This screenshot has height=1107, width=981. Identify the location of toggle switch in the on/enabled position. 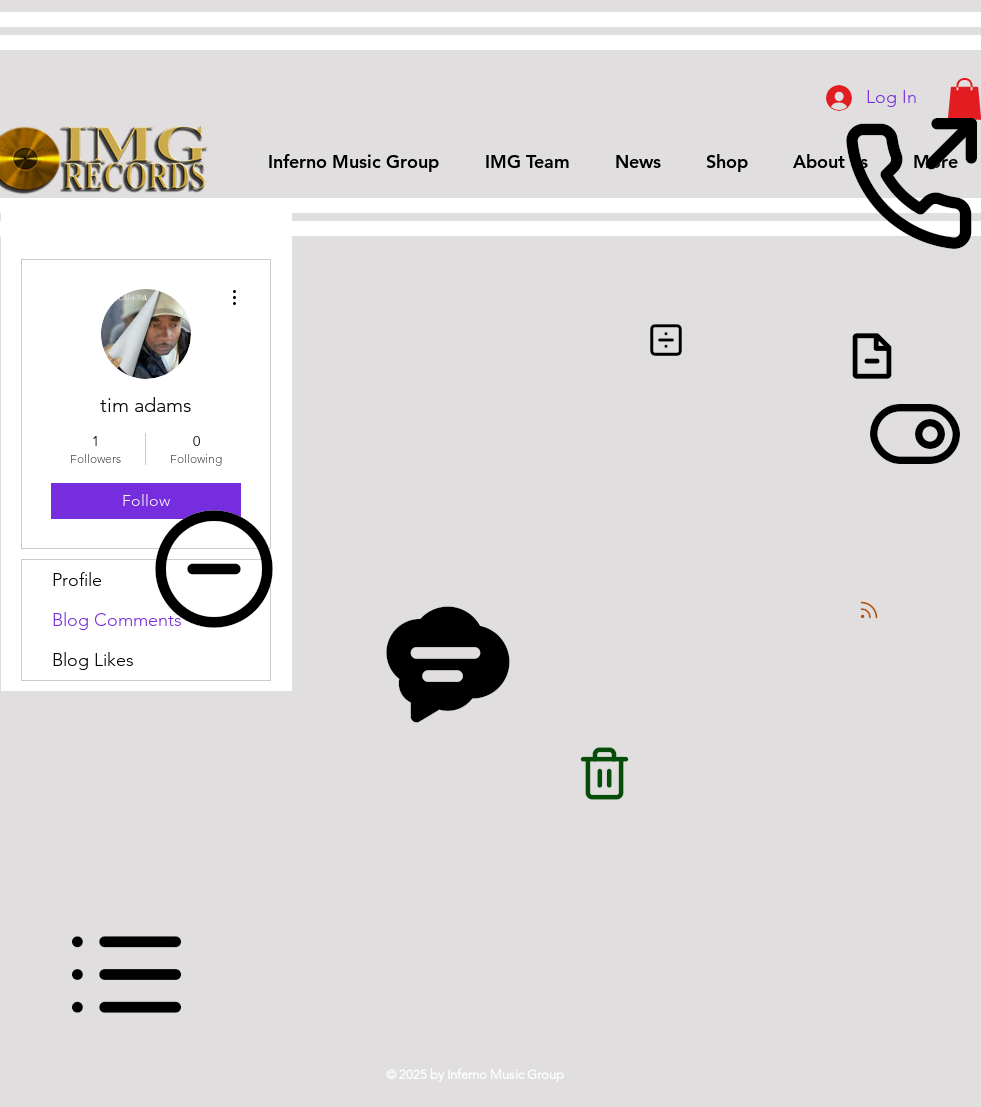
(915, 434).